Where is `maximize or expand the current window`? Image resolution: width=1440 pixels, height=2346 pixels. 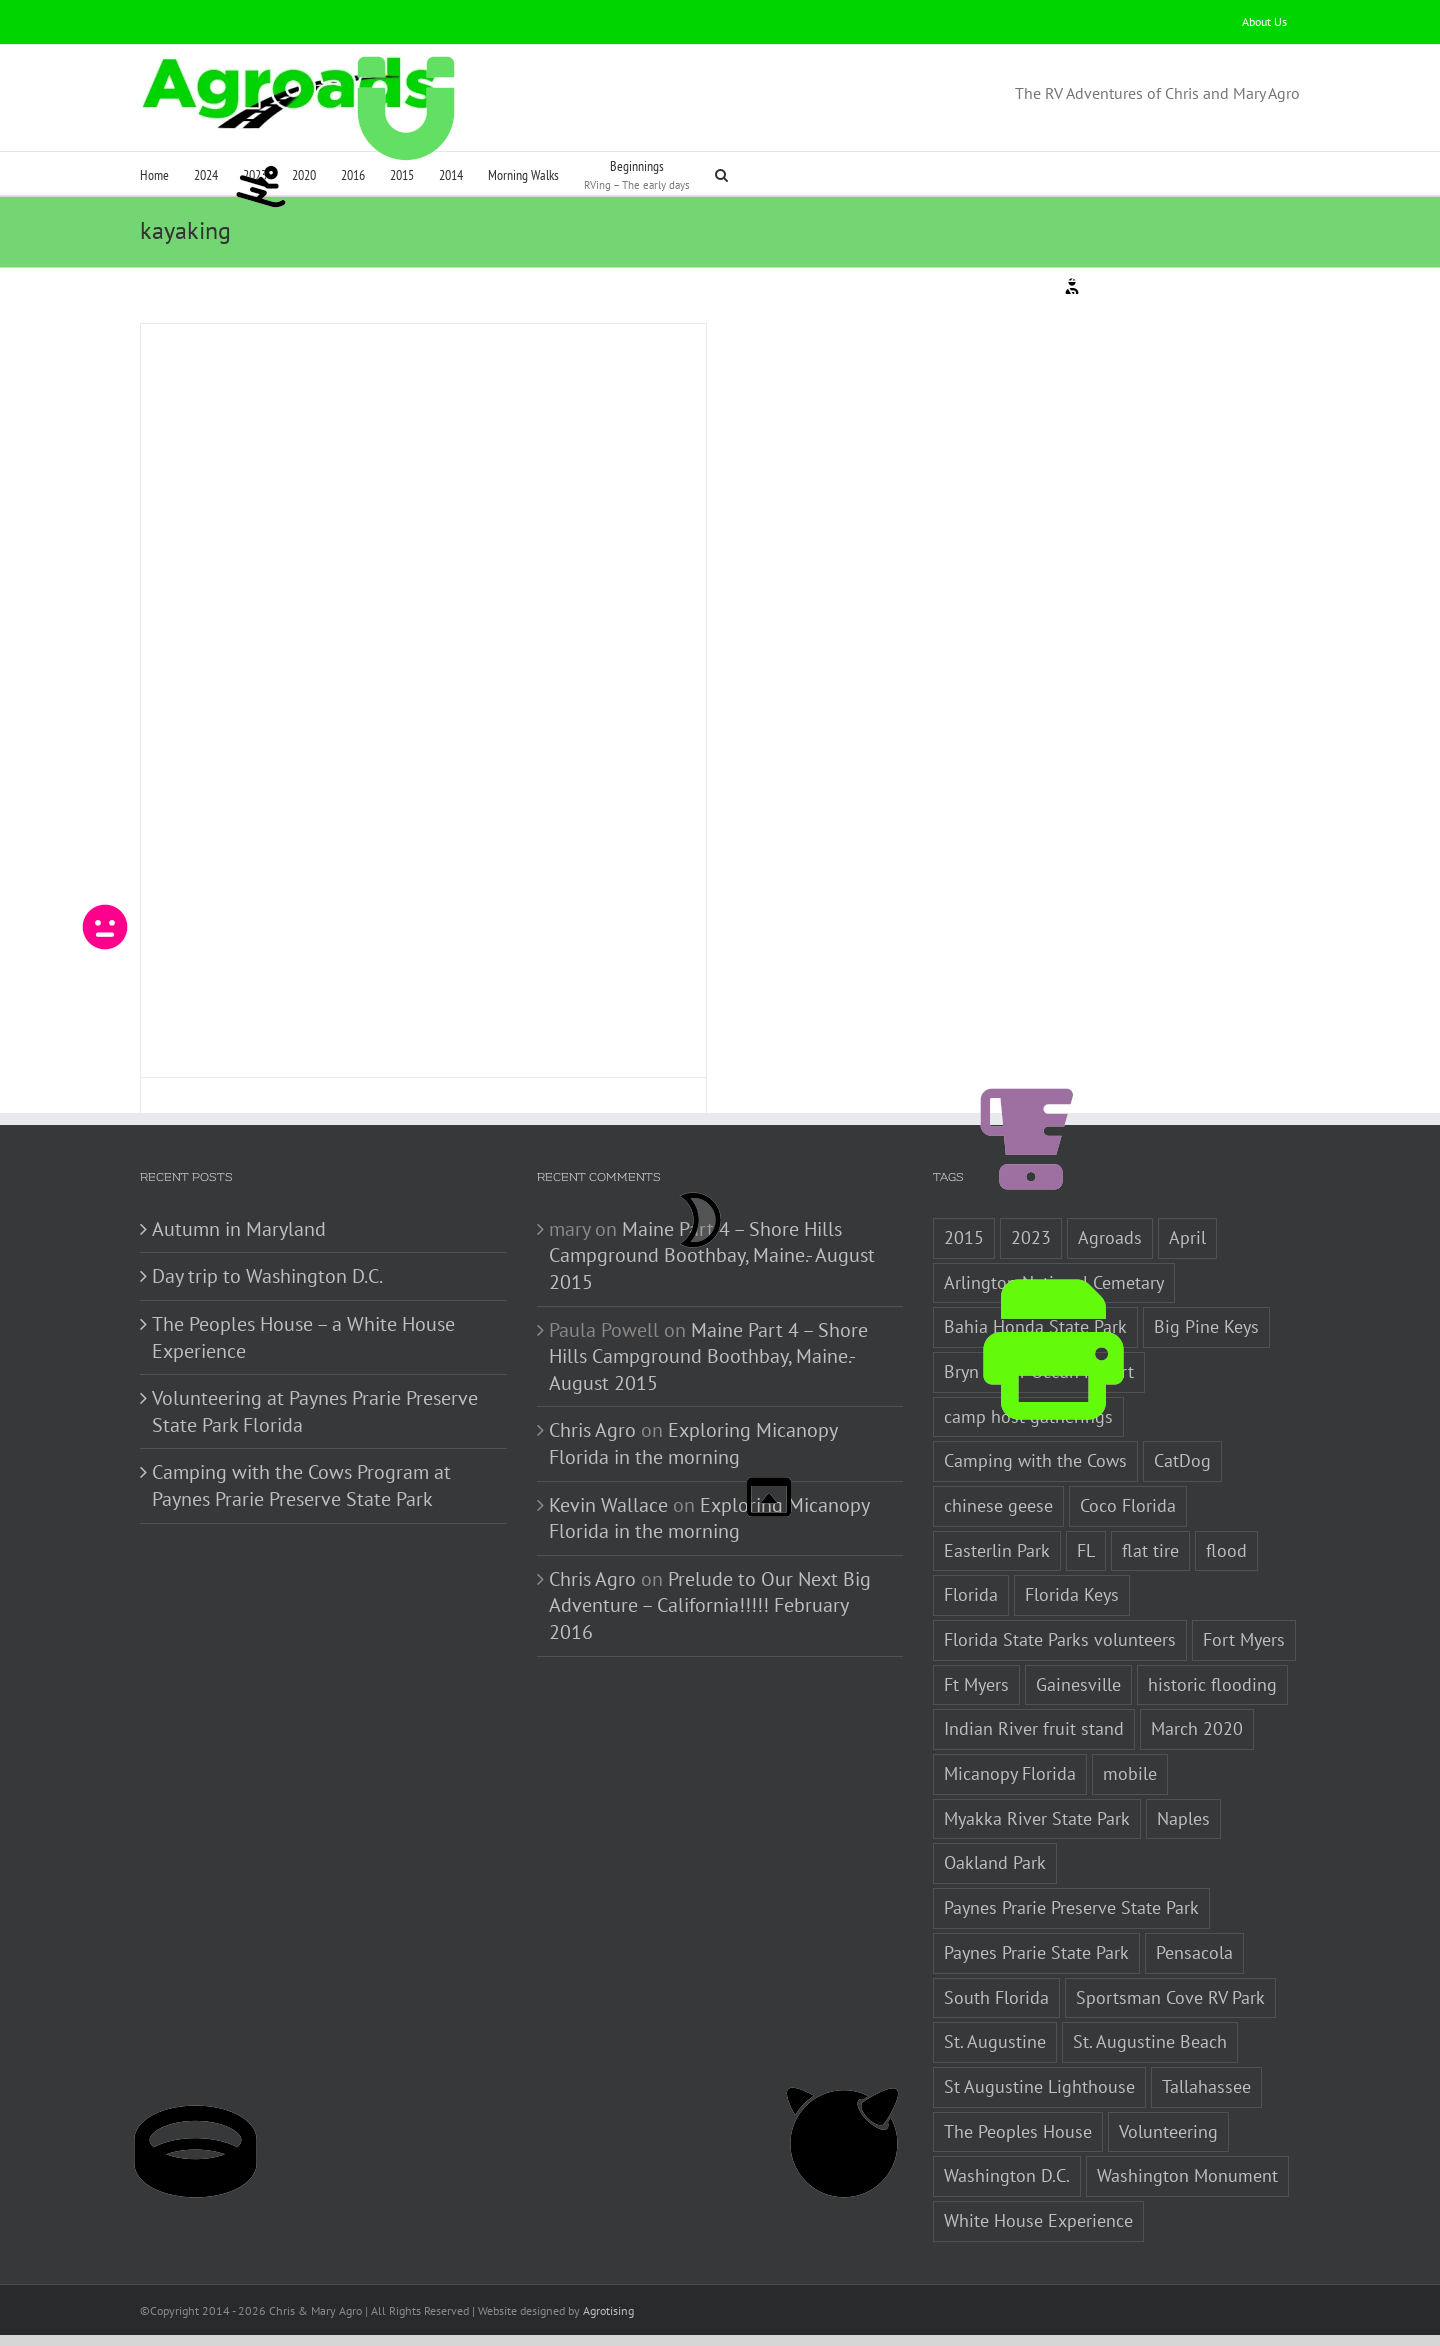 maximize or expand the current window is located at coordinates (769, 1497).